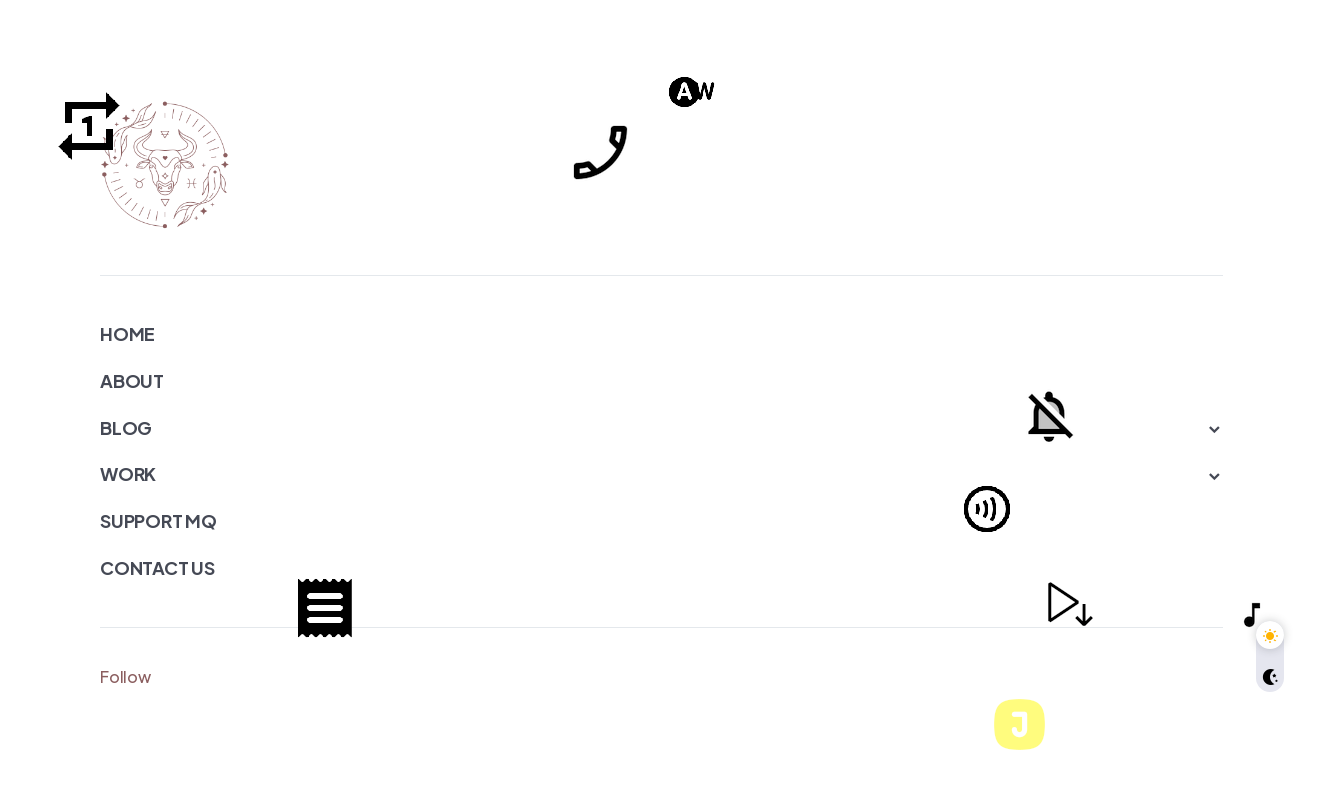  Describe the element at coordinates (600, 152) in the screenshot. I see `make a phone call` at that location.